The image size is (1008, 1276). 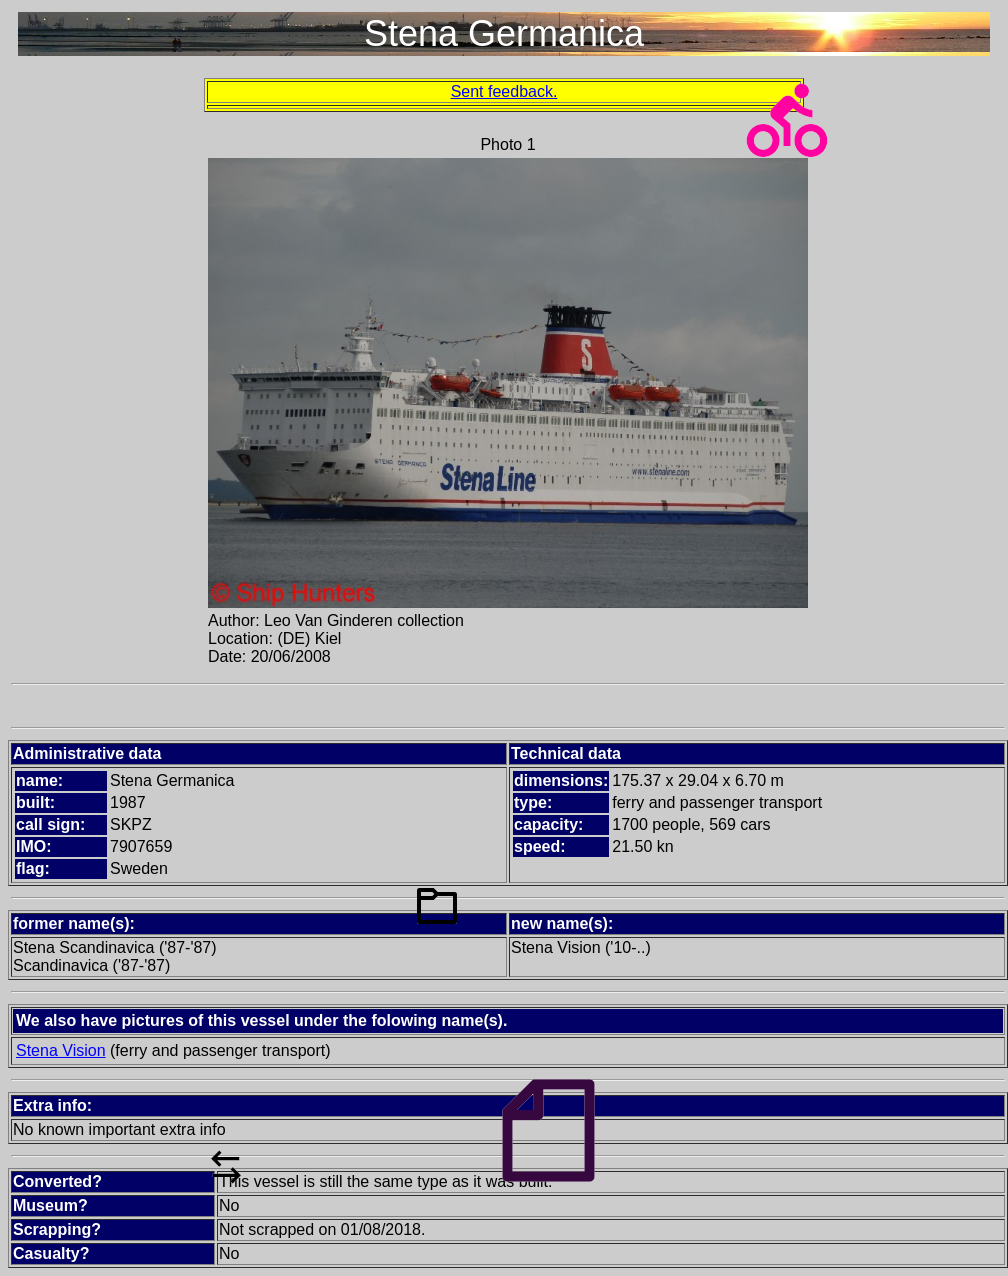 What do you see at coordinates (548, 1130) in the screenshot?
I see `view or open a document` at bounding box center [548, 1130].